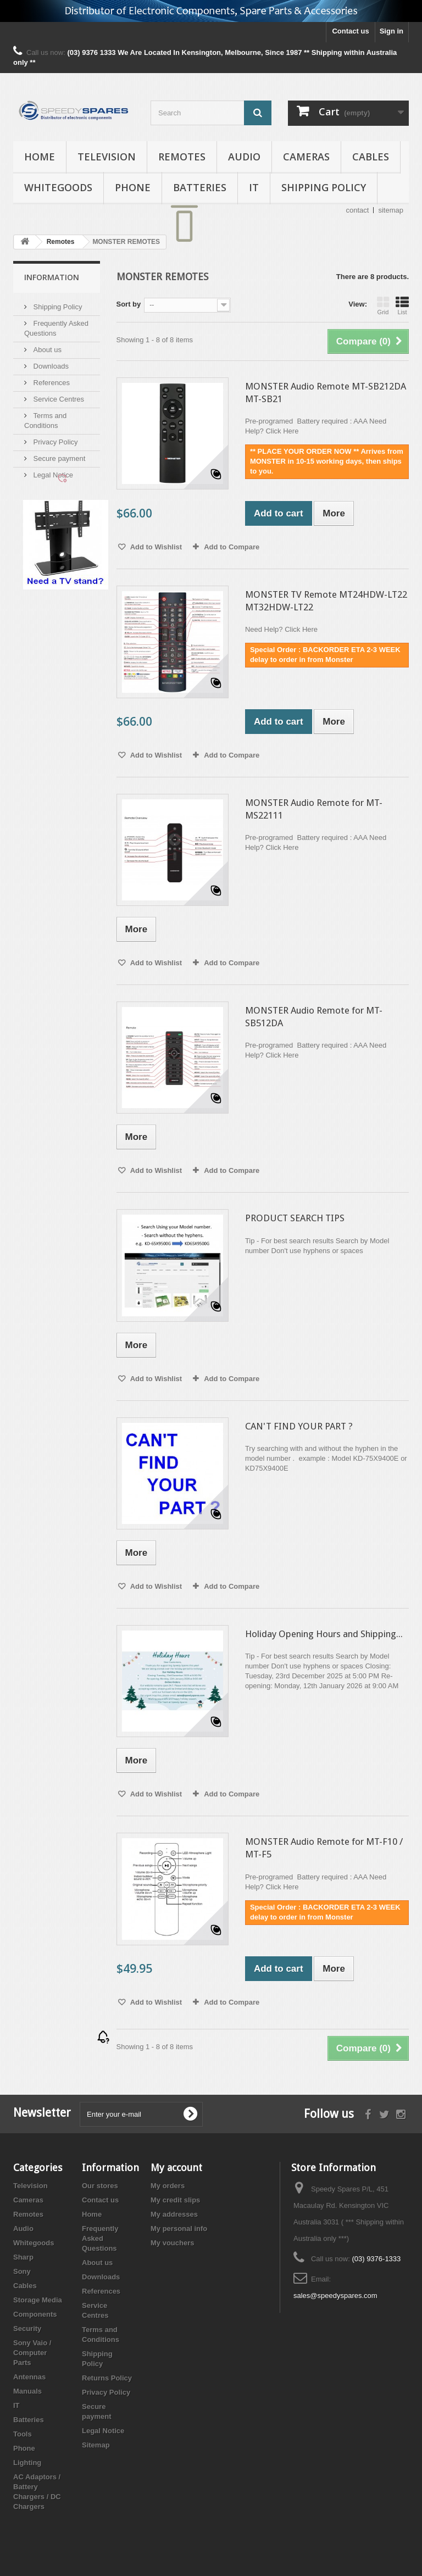 This screenshot has height=2576, width=422. Describe the element at coordinates (103, 2037) in the screenshot. I see `notification settings help or FAQ` at that location.